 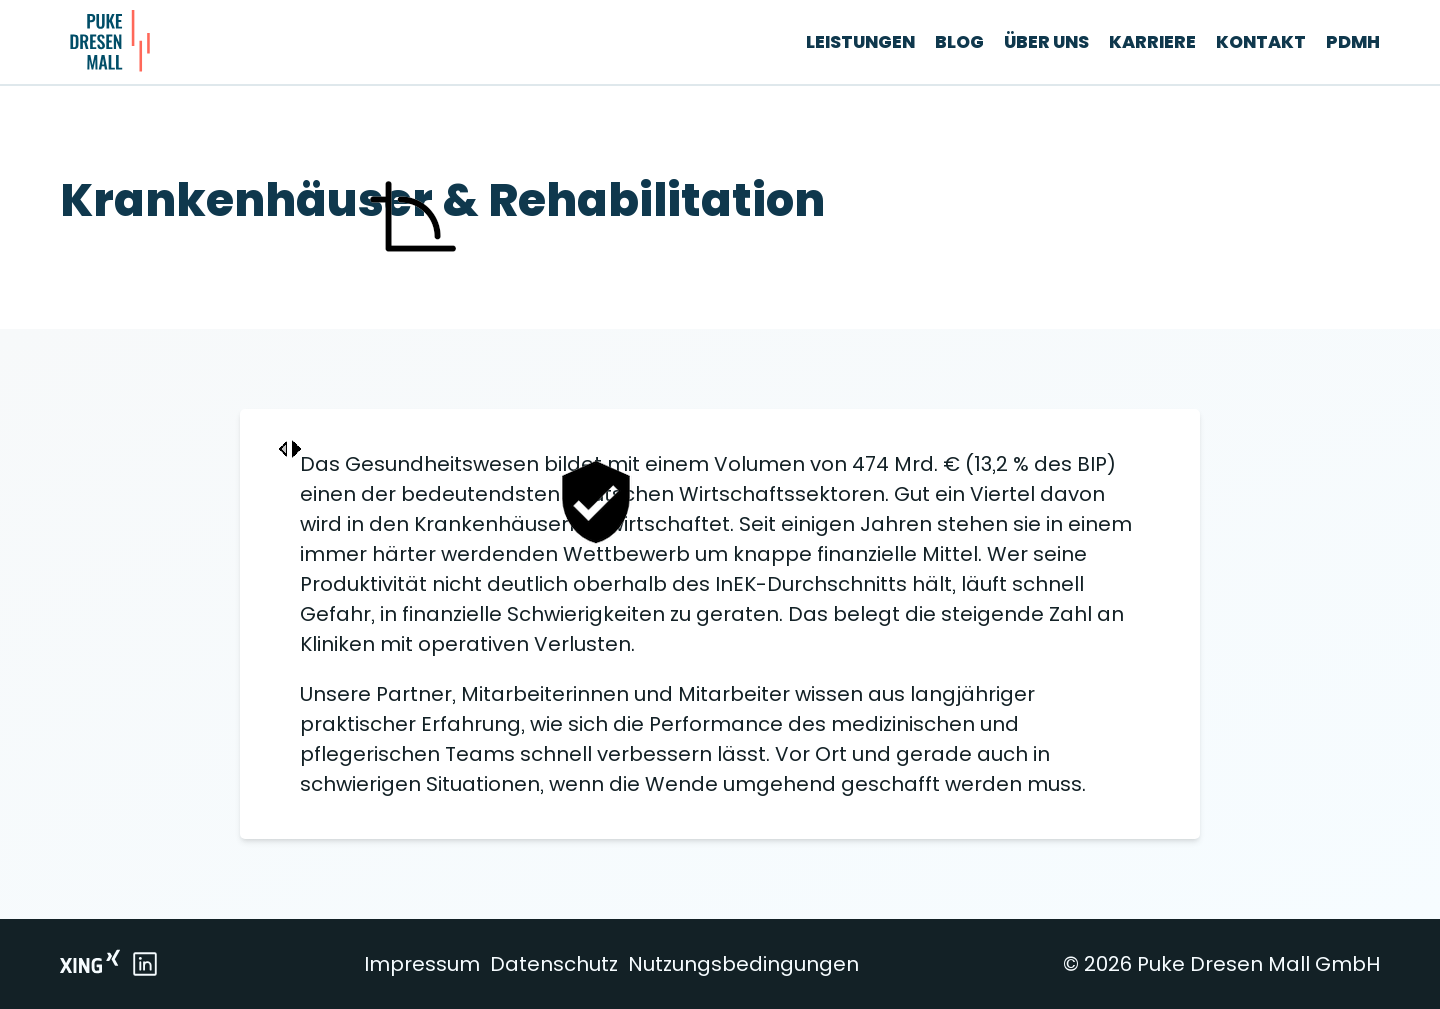 What do you see at coordinates (410, 221) in the screenshot?
I see `measure or adjust angle in a design tool` at bounding box center [410, 221].